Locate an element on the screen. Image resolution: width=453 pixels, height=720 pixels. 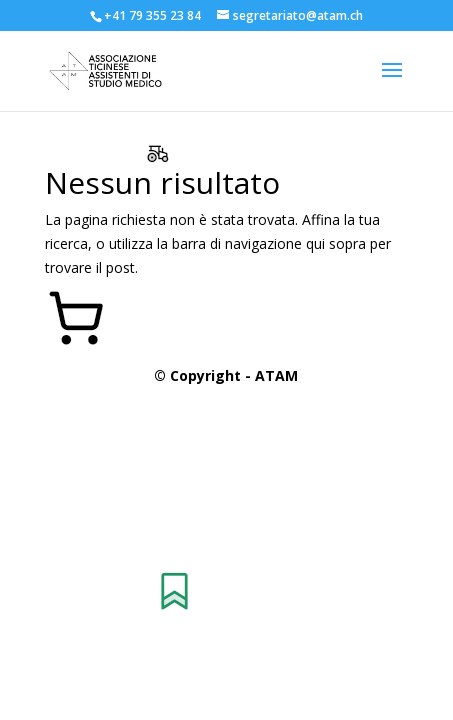
access farming or agricultural features is located at coordinates (157, 153).